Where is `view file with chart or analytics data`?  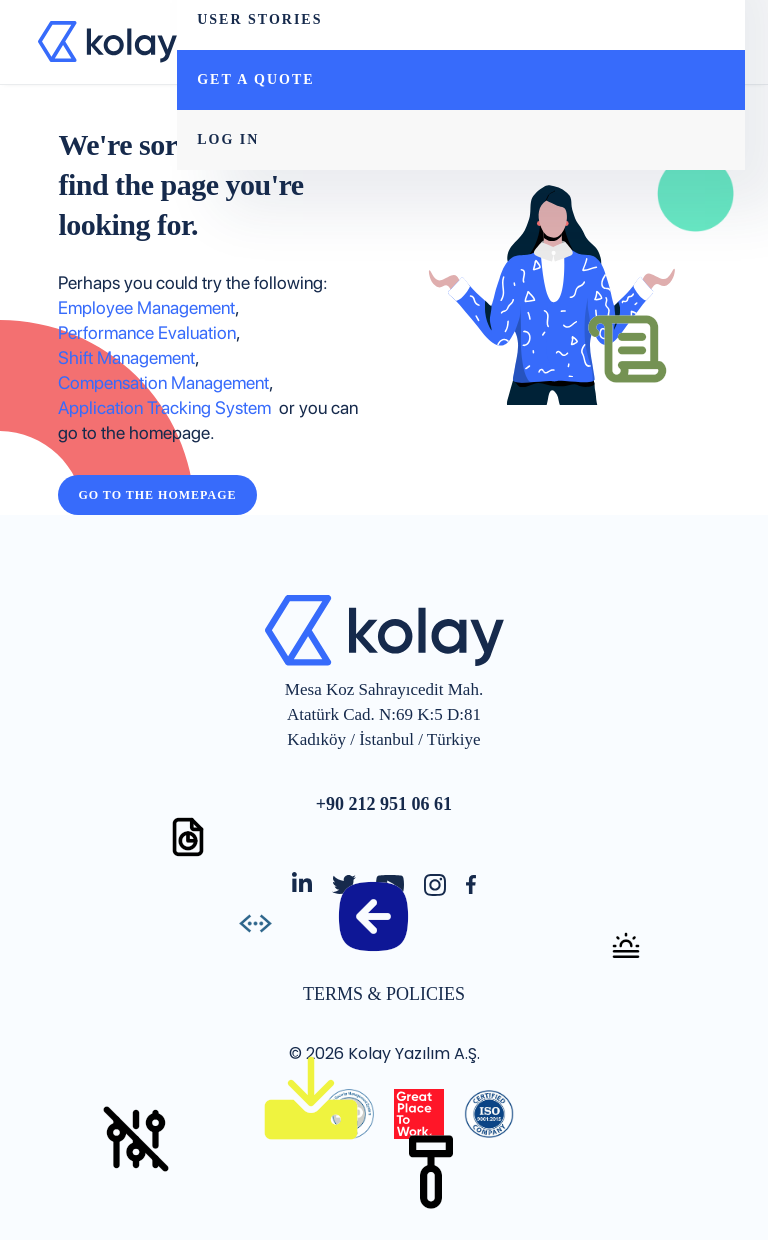 view file with chart or analytics data is located at coordinates (188, 837).